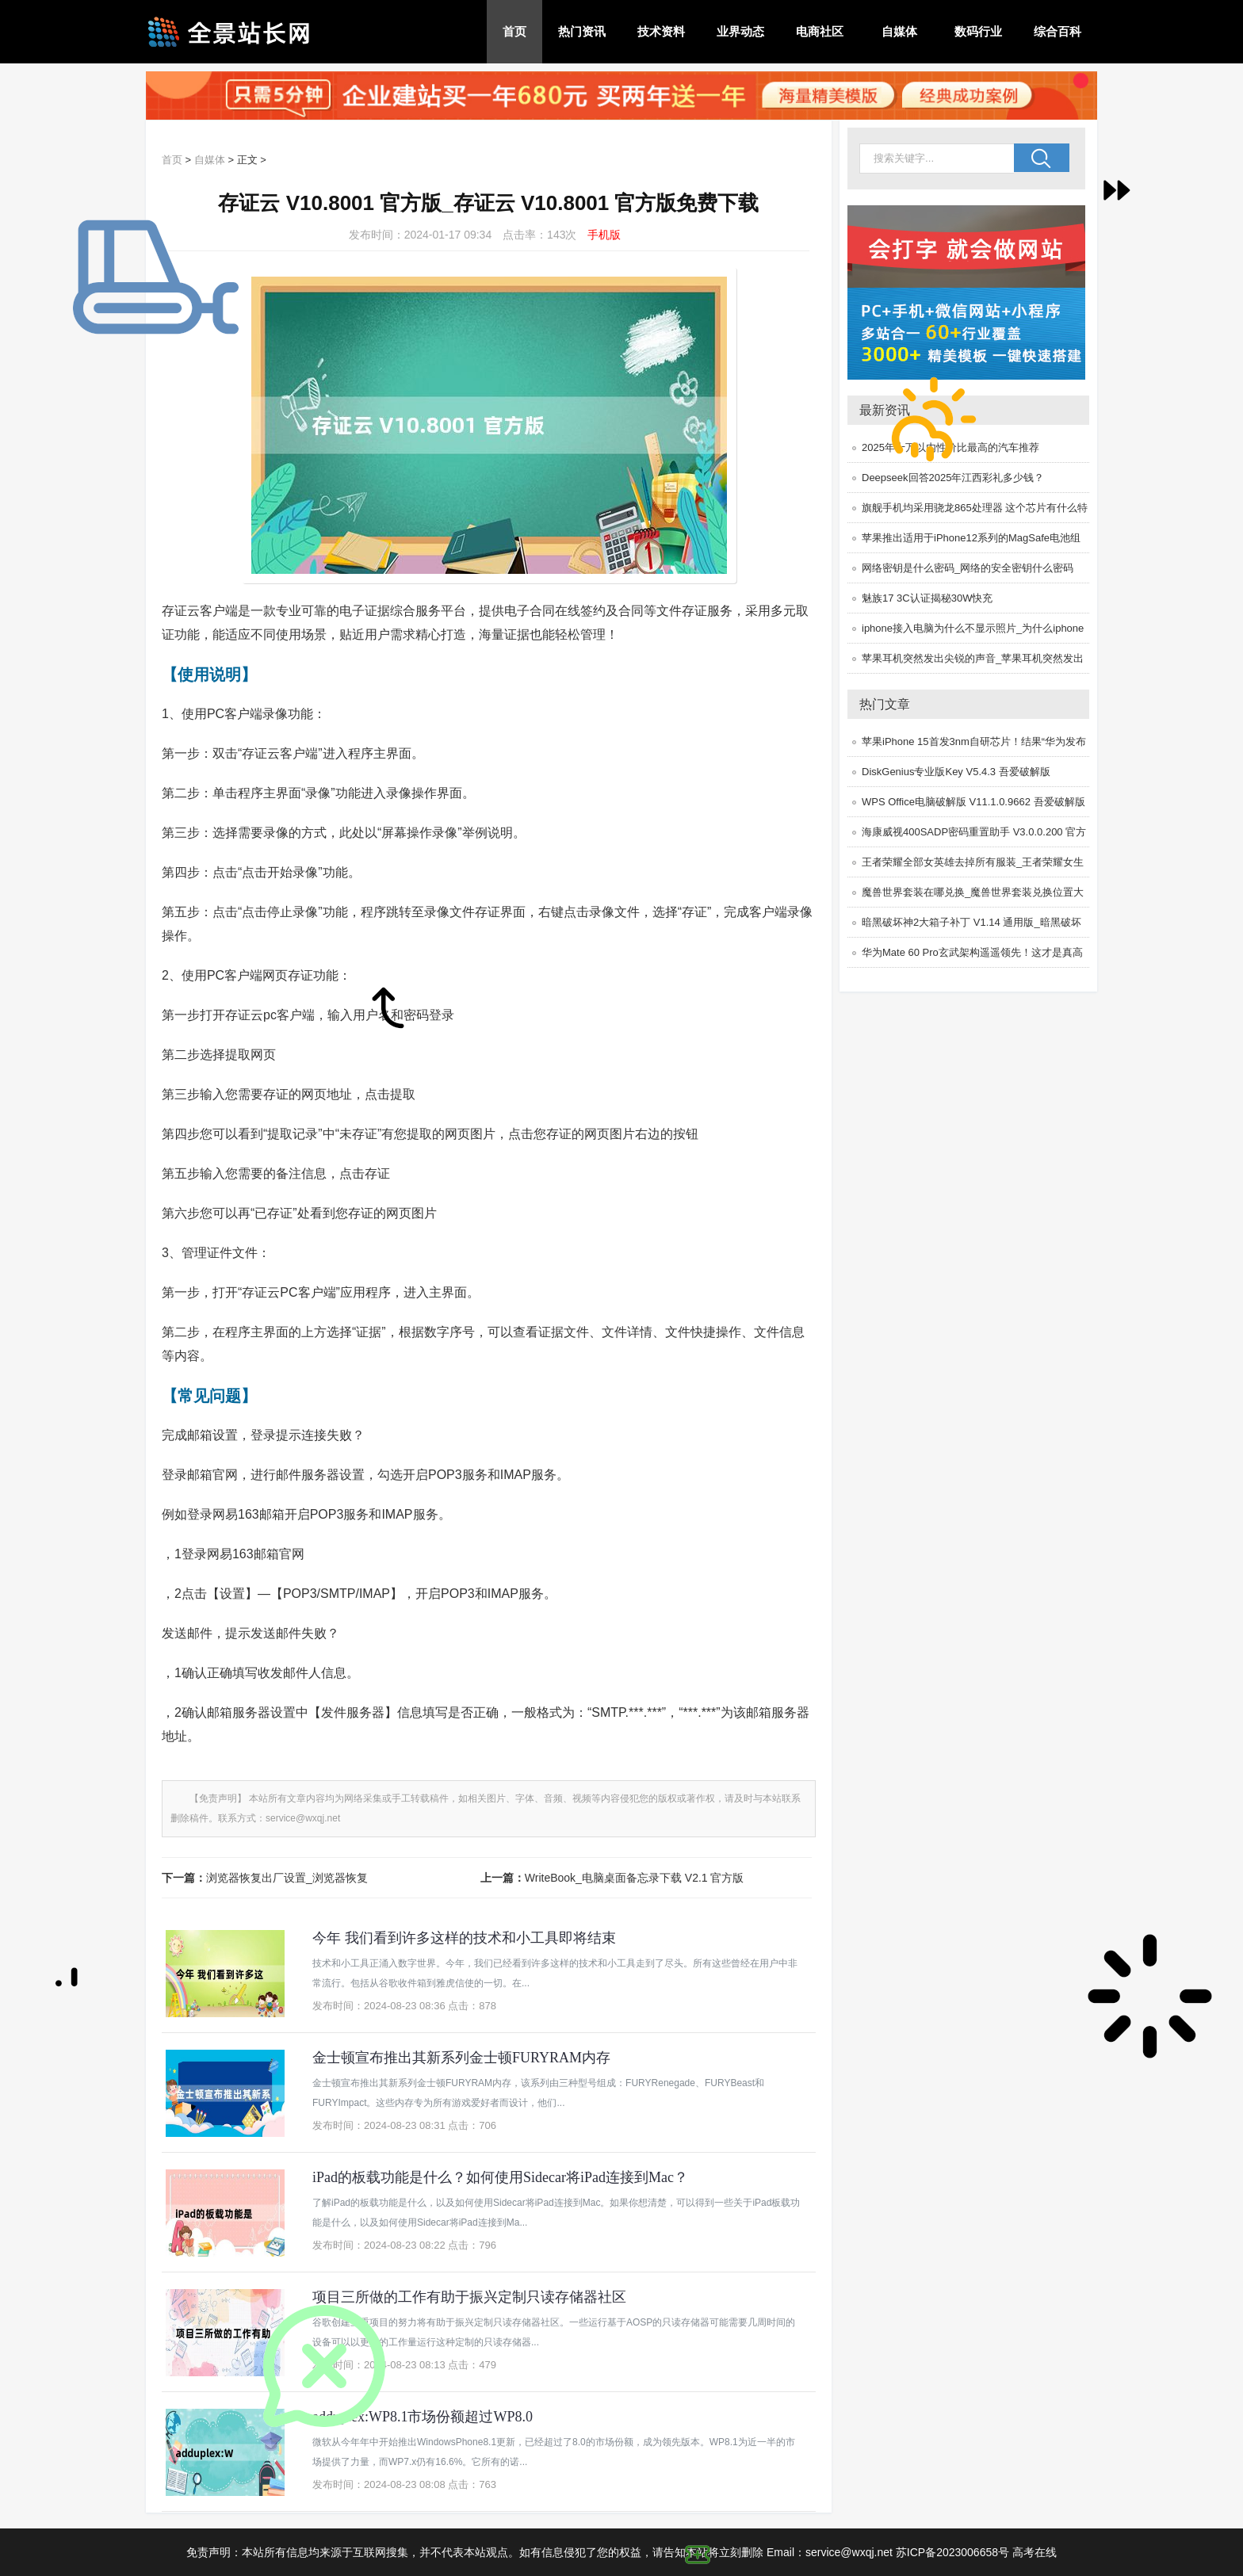 The image size is (1243, 2576). What do you see at coordinates (155, 277) in the screenshot?
I see `construction or building in progress` at bounding box center [155, 277].